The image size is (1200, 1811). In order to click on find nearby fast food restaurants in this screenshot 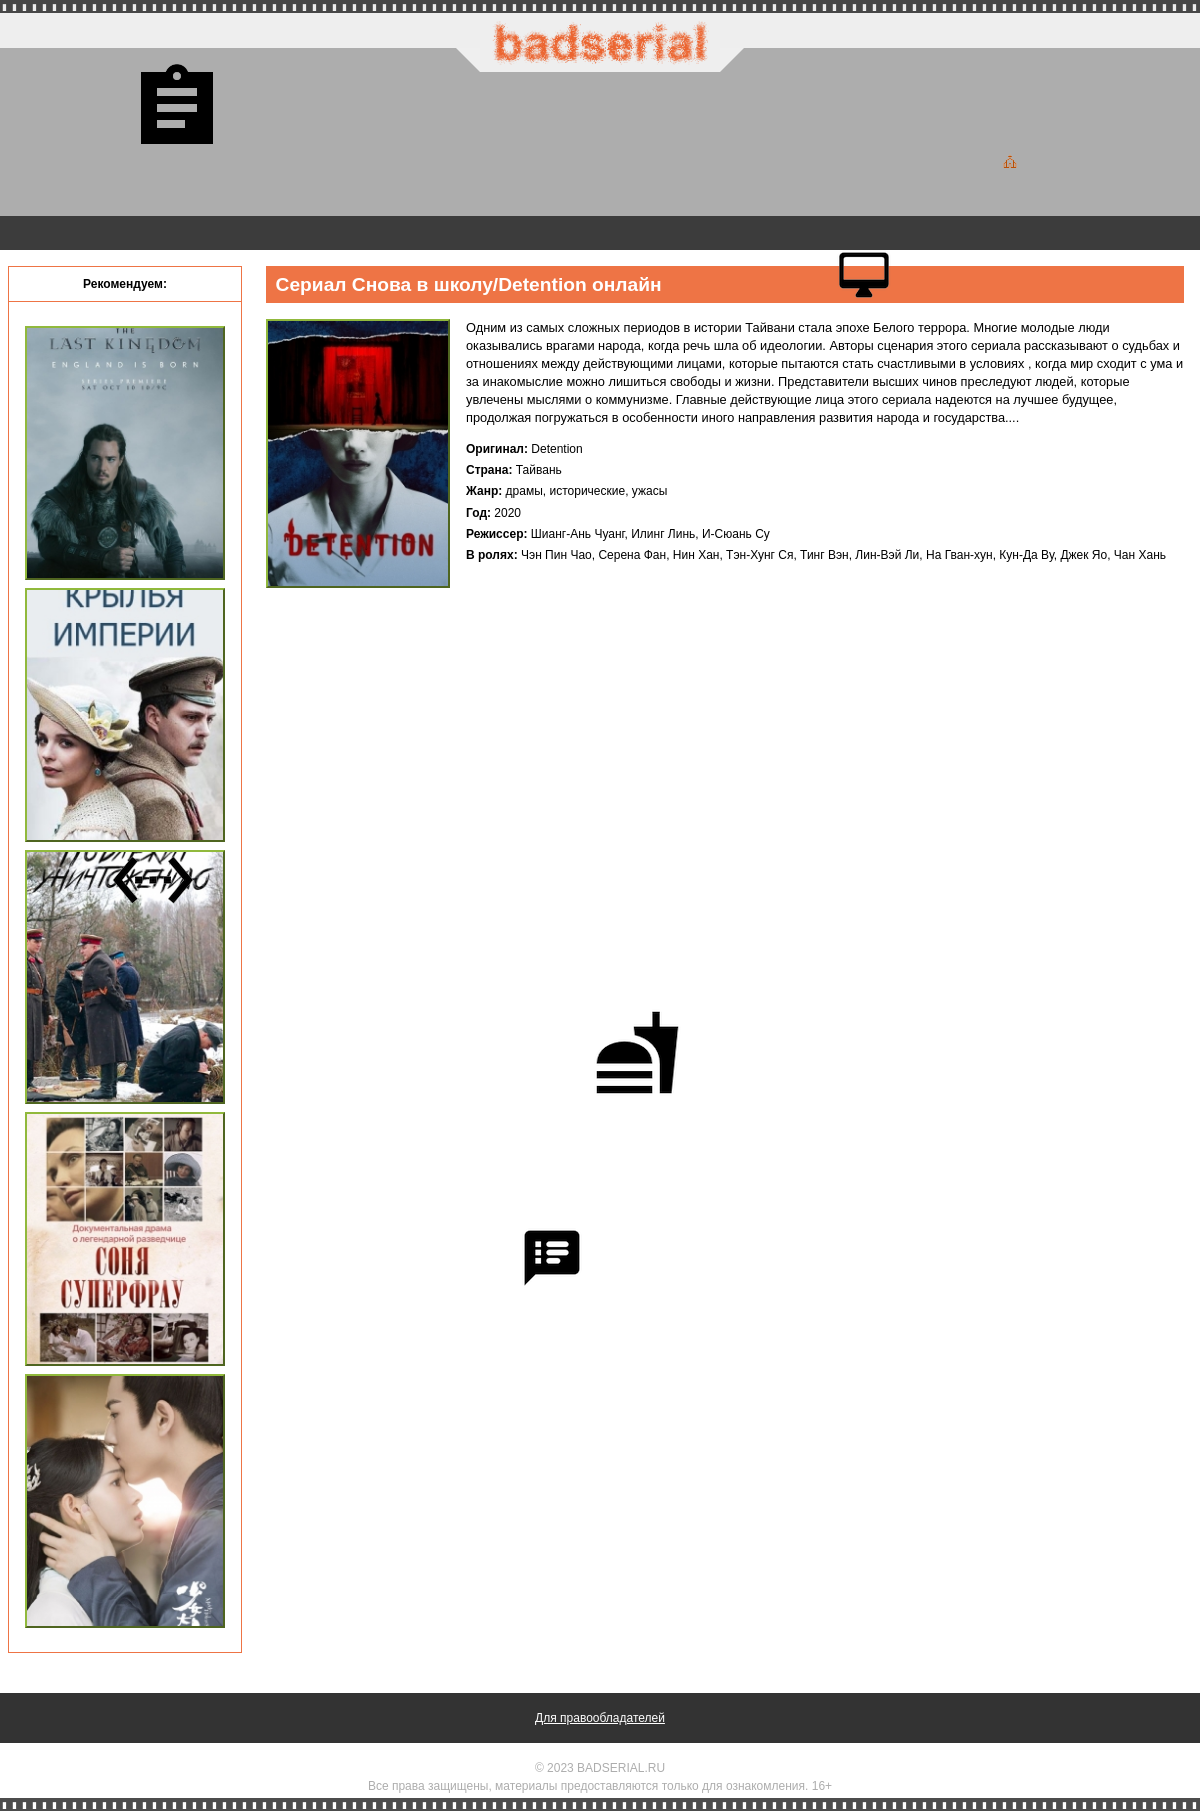, I will do `click(637, 1052)`.